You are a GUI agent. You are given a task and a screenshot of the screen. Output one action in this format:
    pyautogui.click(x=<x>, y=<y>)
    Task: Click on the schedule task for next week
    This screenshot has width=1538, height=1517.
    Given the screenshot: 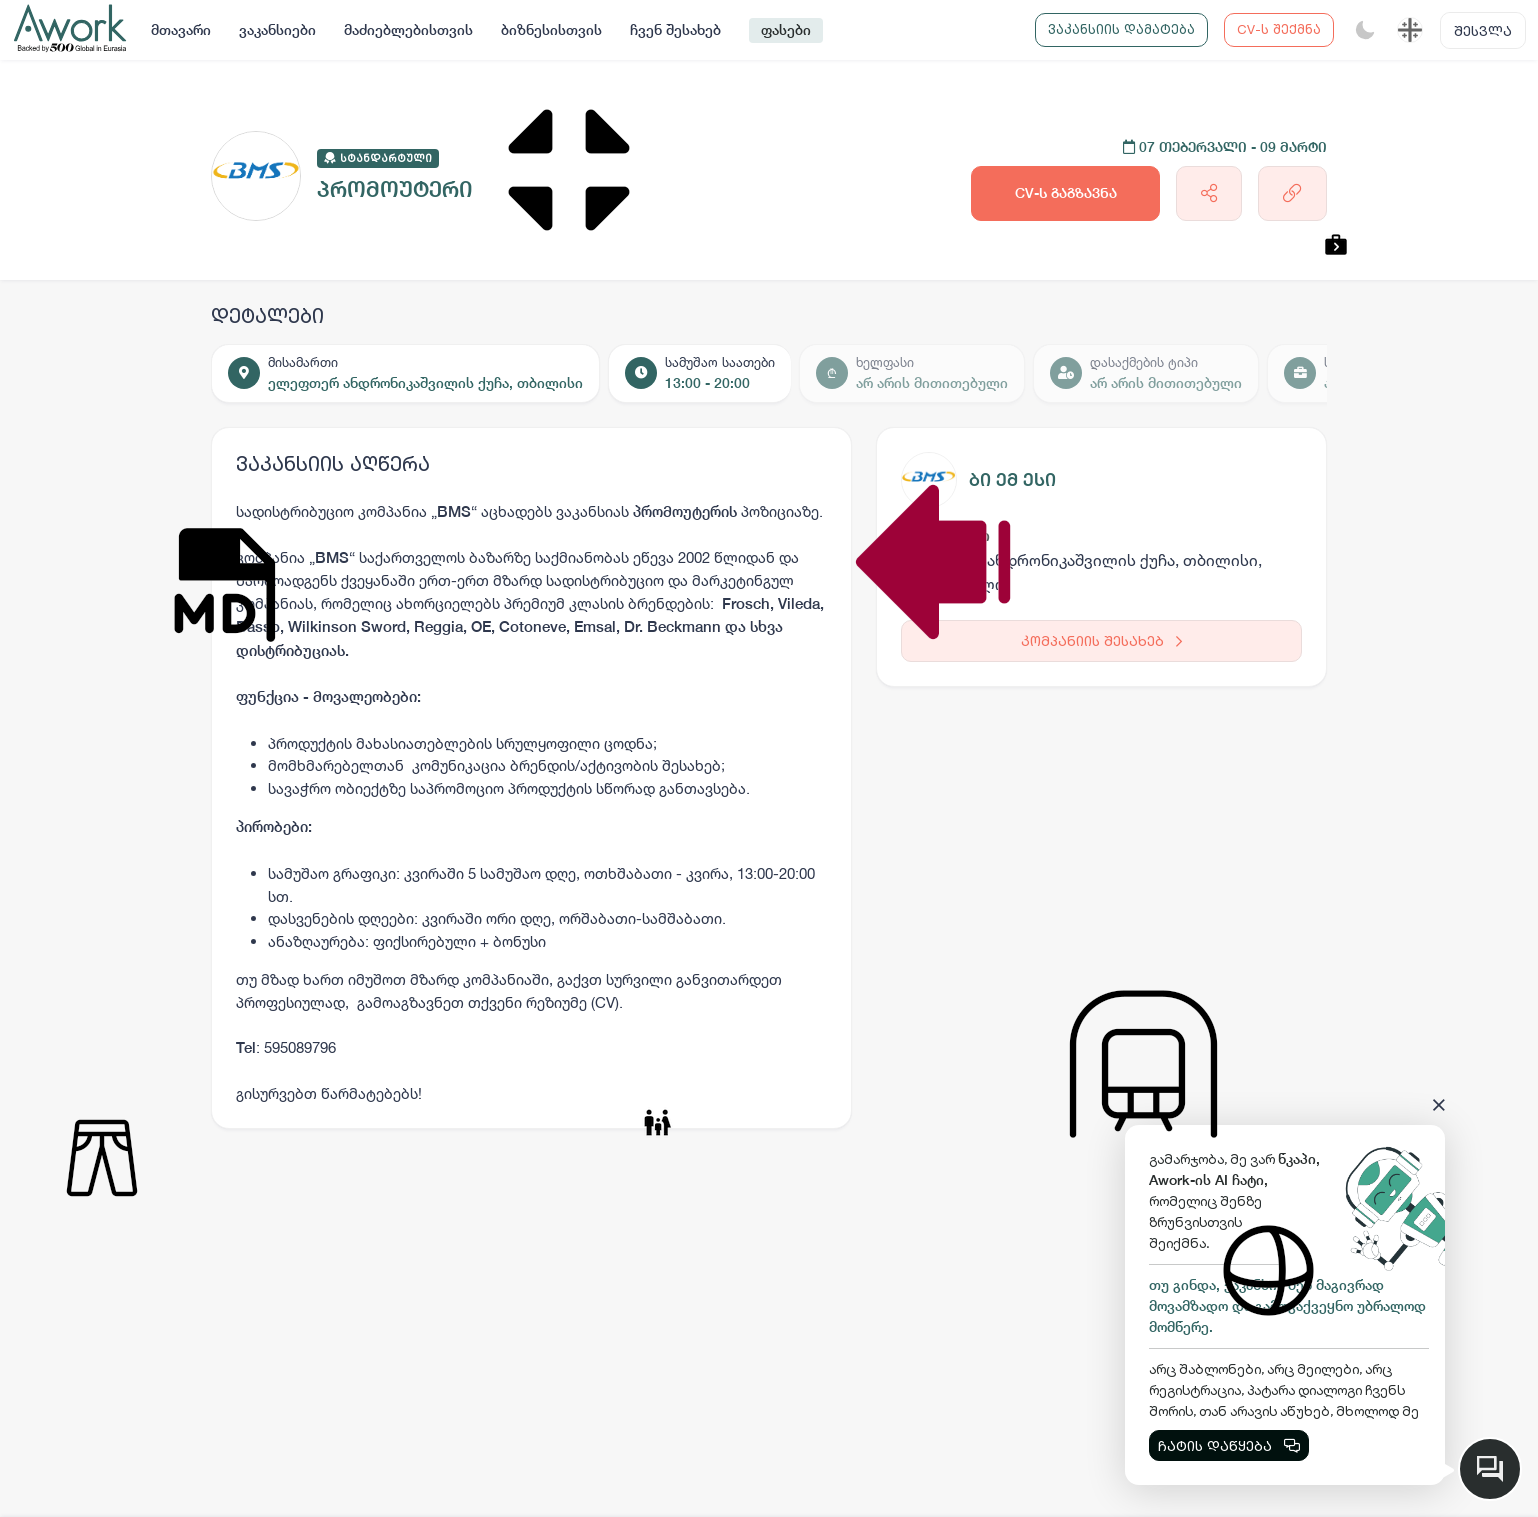 What is the action you would take?
    pyautogui.click(x=1336, y=244)
    